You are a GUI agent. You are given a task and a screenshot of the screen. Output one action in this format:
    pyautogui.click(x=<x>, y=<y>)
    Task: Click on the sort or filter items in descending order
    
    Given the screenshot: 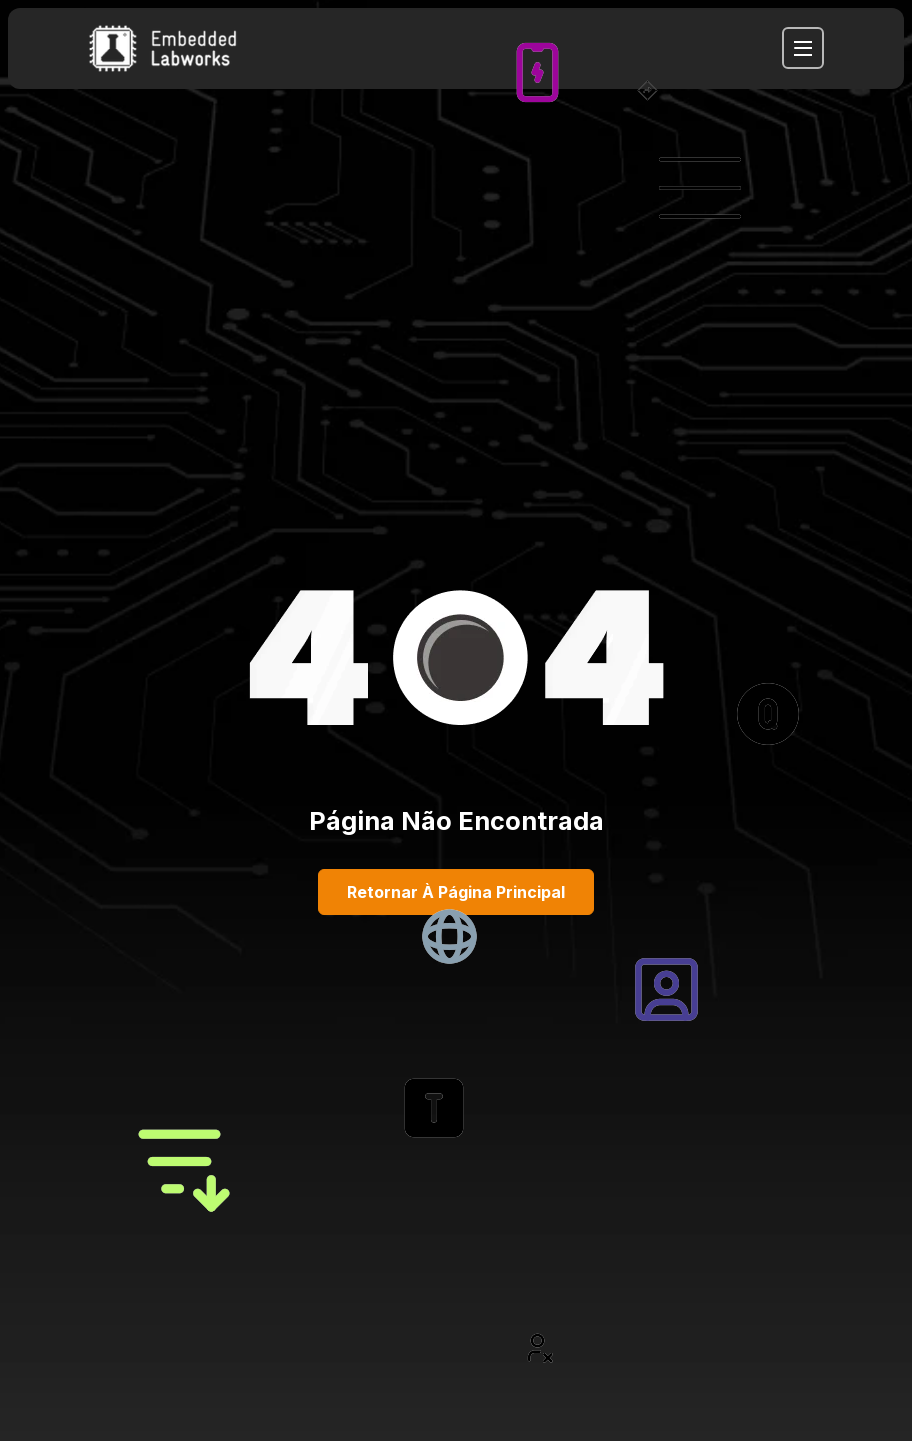 What is the action you would take?
    pyautogui.click(x=179, y=1161)
    